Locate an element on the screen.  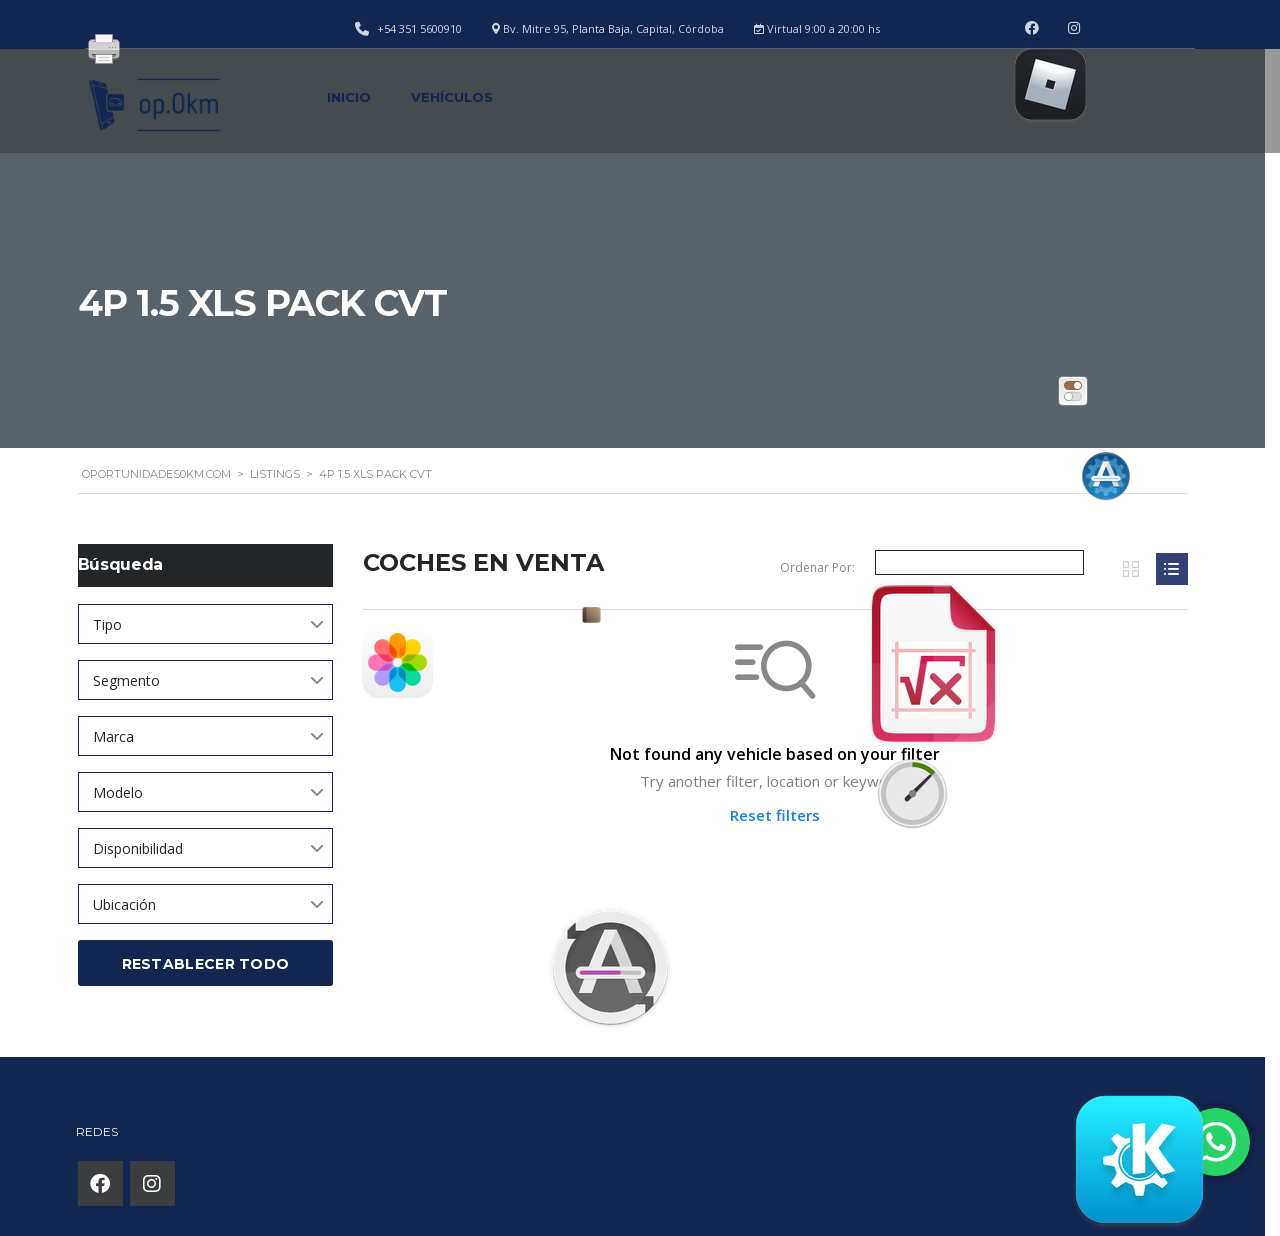
open system settings or preferences is located at coordinates (1073, 391).